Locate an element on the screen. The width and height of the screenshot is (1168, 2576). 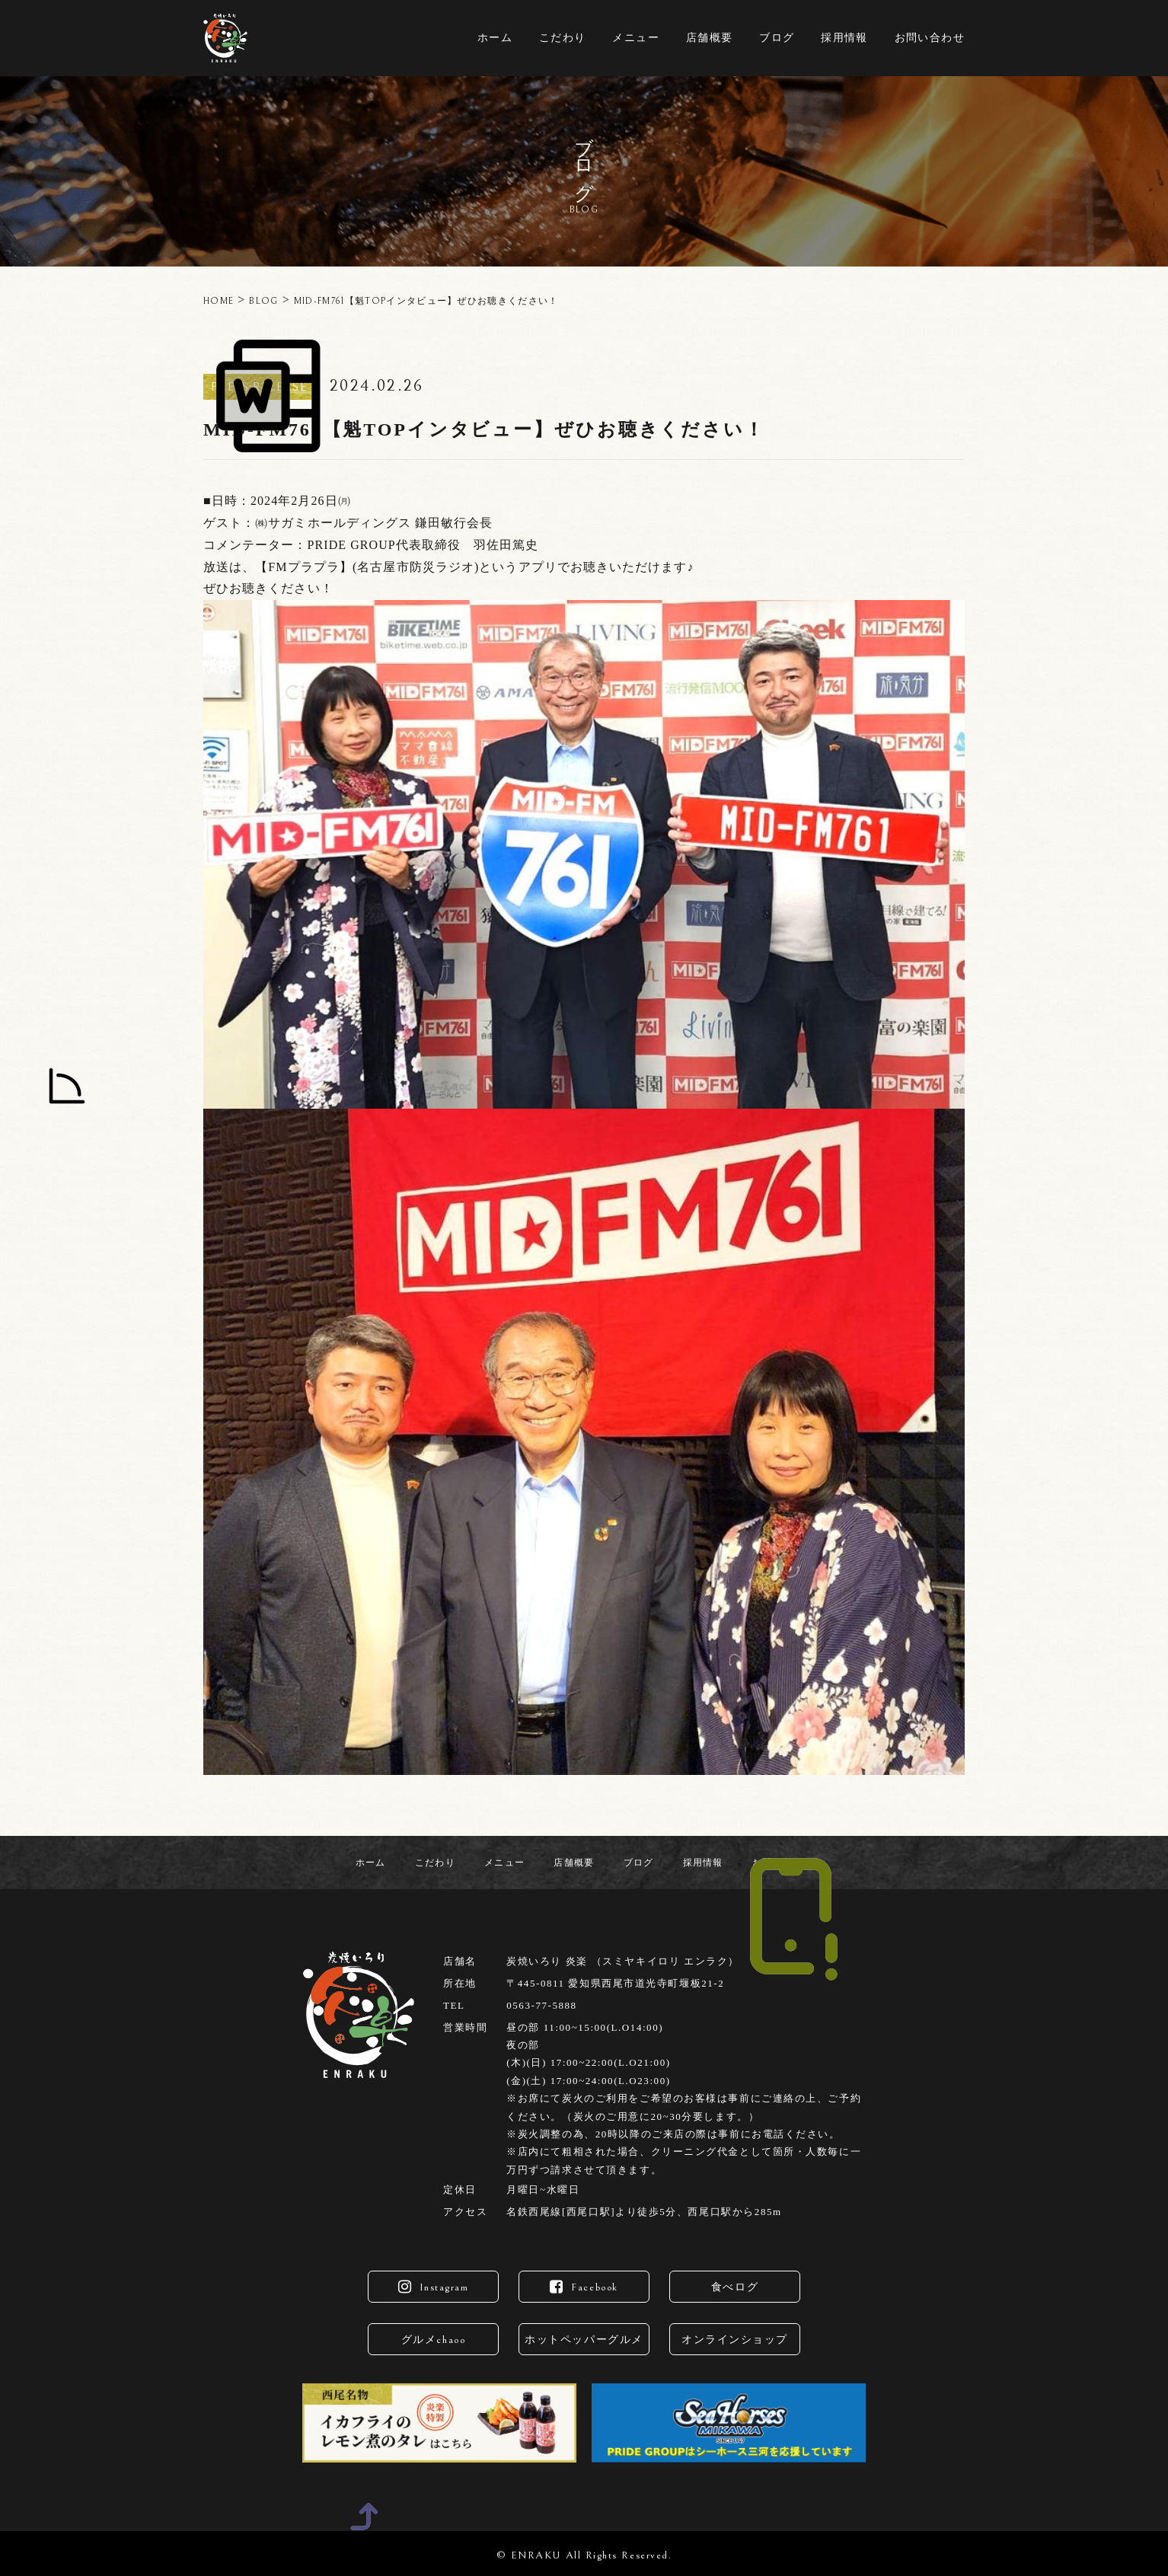
mobile device error or warning is located at coordinates (790, 1916).